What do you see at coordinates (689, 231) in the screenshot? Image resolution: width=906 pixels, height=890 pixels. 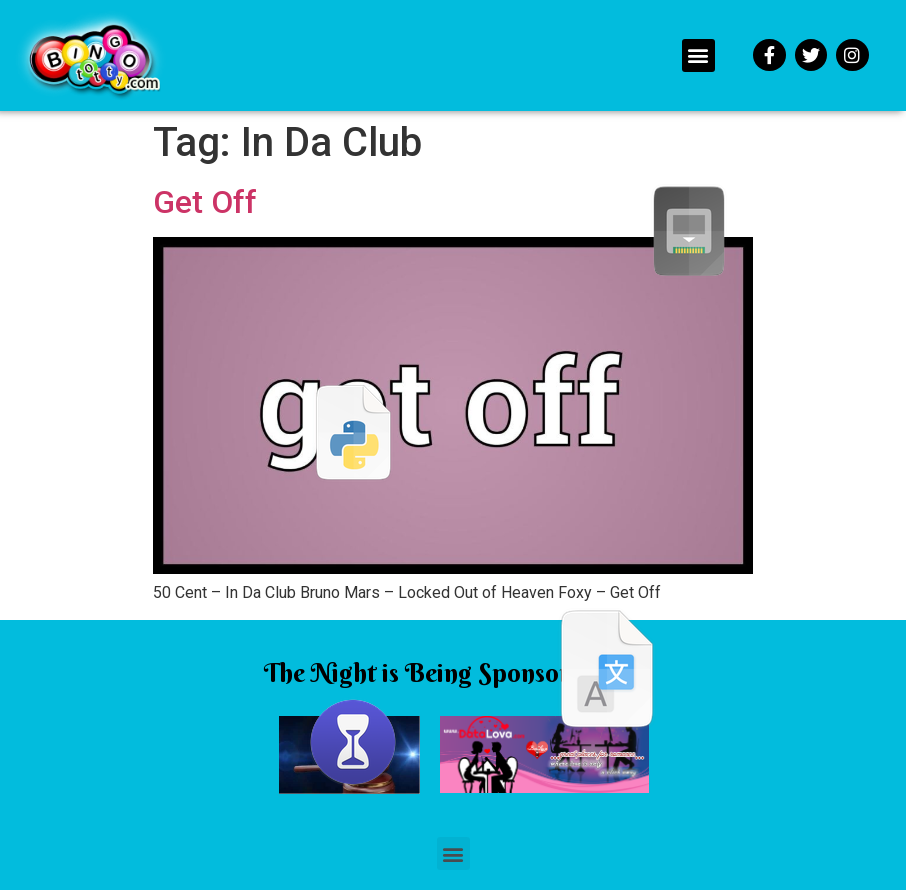 I see `n64 game rom file` at bounding box center [689, 231].